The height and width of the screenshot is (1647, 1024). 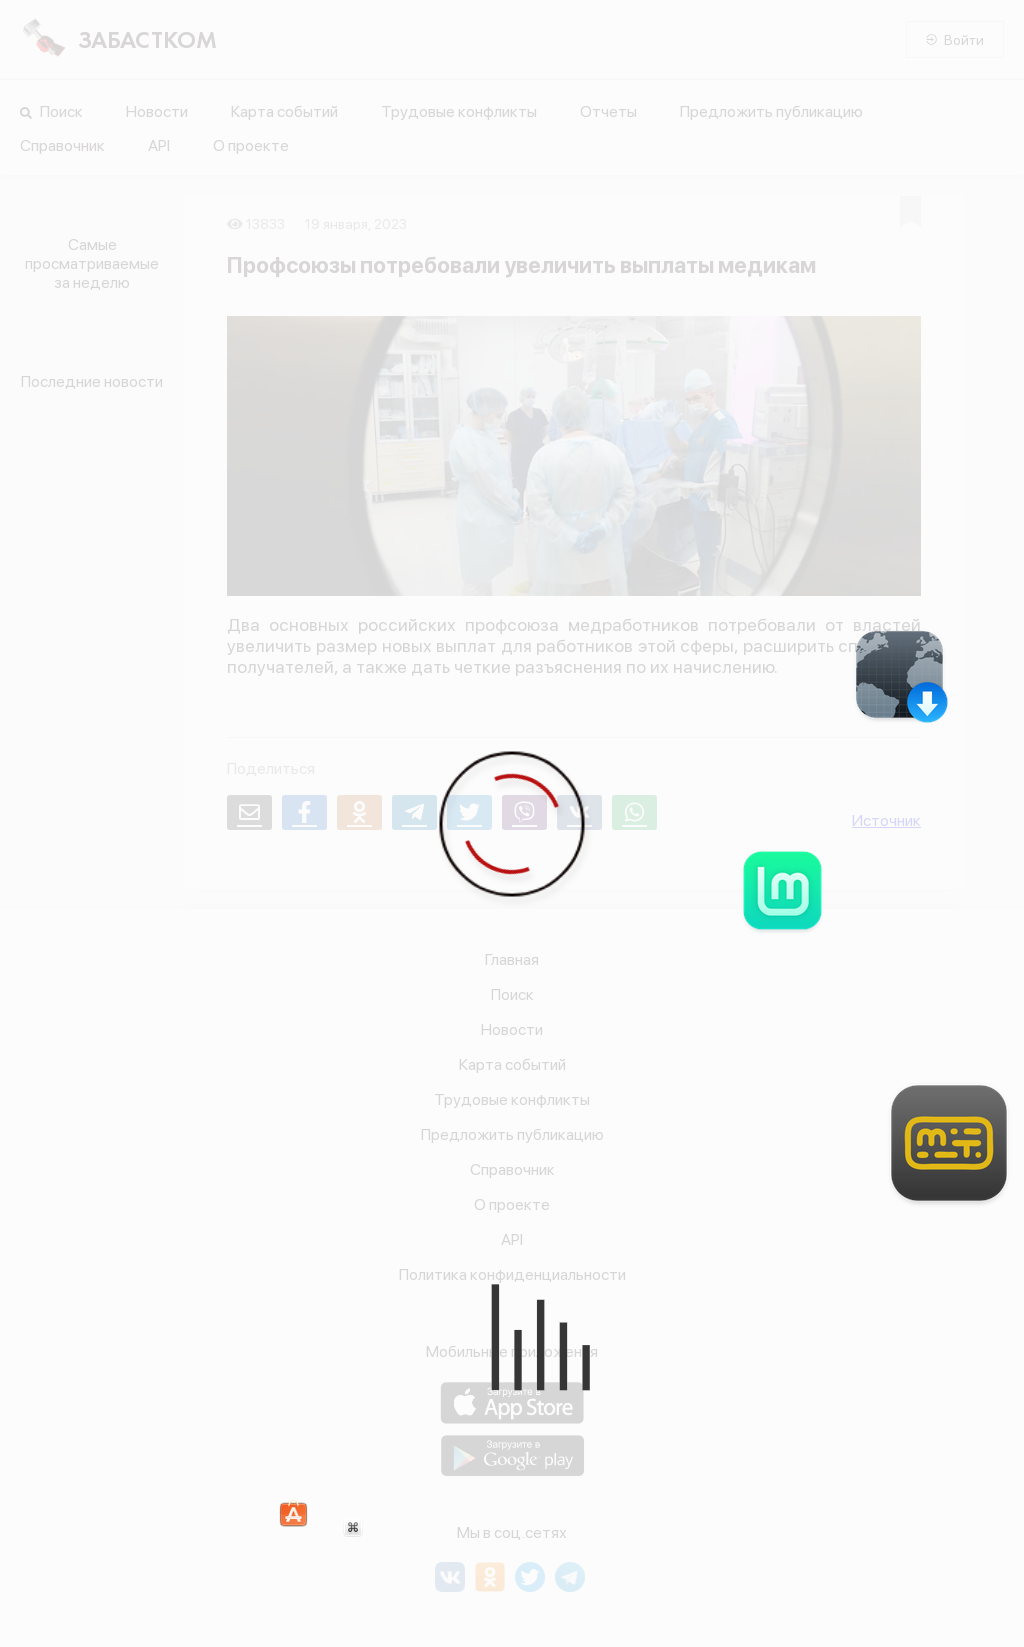 What do you see at coordinates (949, 1143) in the screenshot?
I see `open monkeytype typing test app` at bounding box center [949, 1143].